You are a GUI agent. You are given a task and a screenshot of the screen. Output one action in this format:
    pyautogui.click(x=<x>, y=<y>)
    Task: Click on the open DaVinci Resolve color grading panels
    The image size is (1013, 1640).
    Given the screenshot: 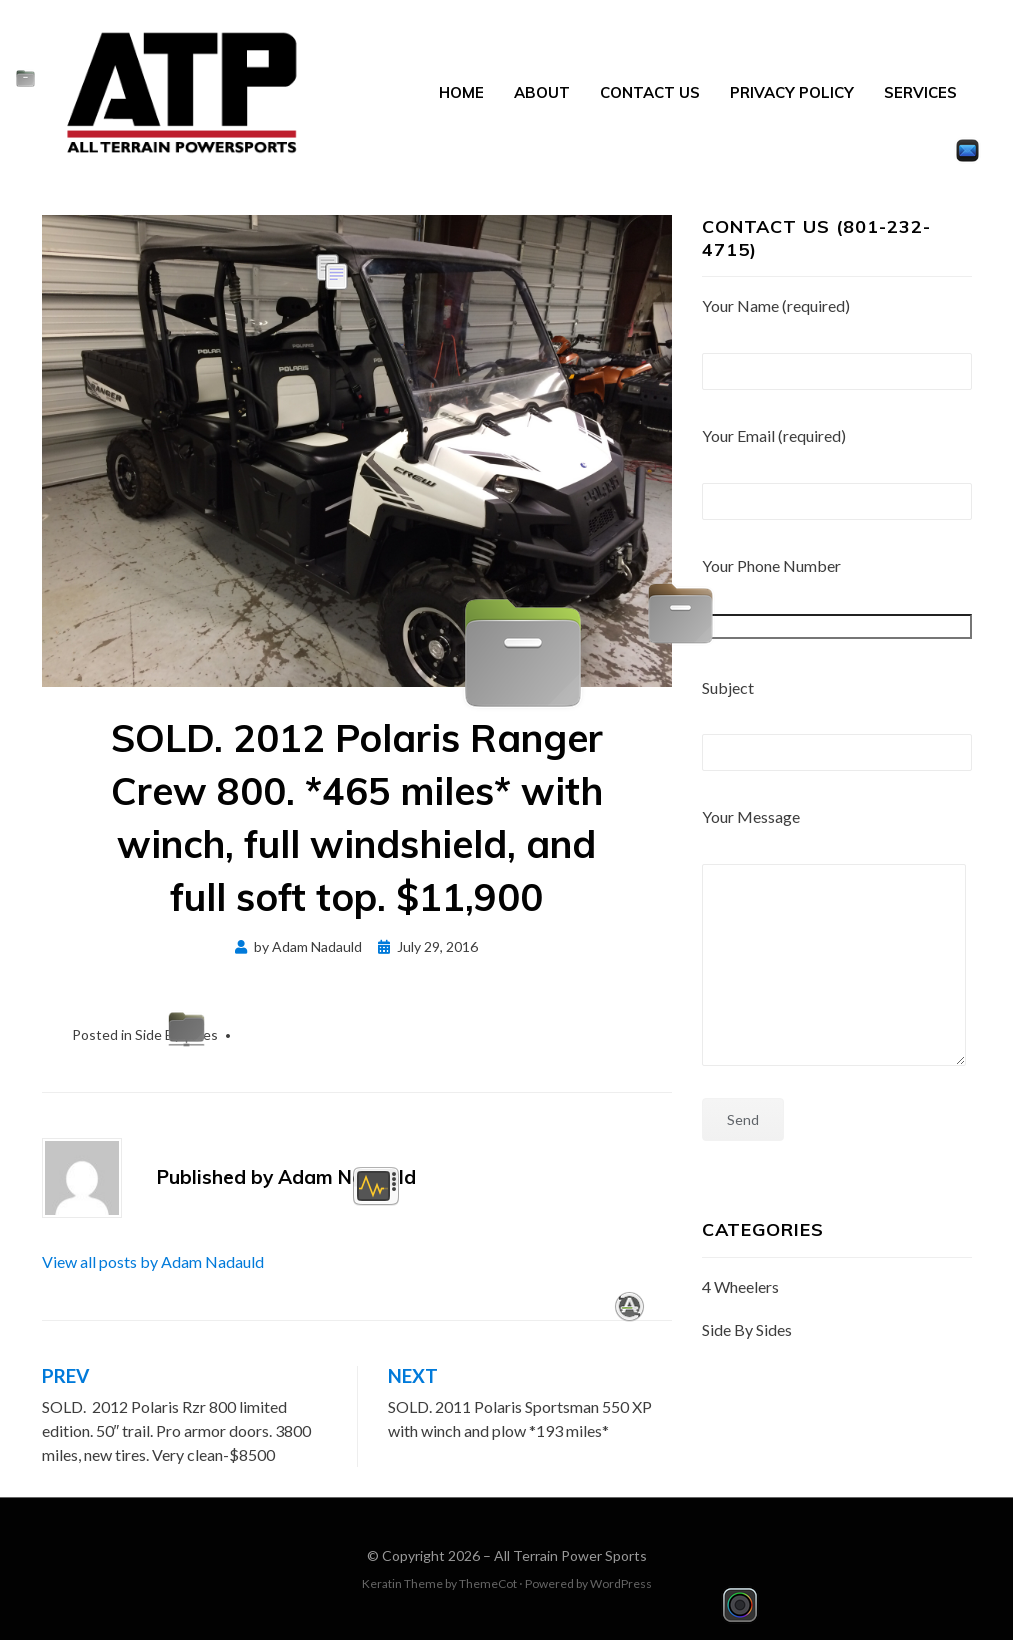 What is the action you would take?
    pyautogui.click(x=740, y=1605)
    